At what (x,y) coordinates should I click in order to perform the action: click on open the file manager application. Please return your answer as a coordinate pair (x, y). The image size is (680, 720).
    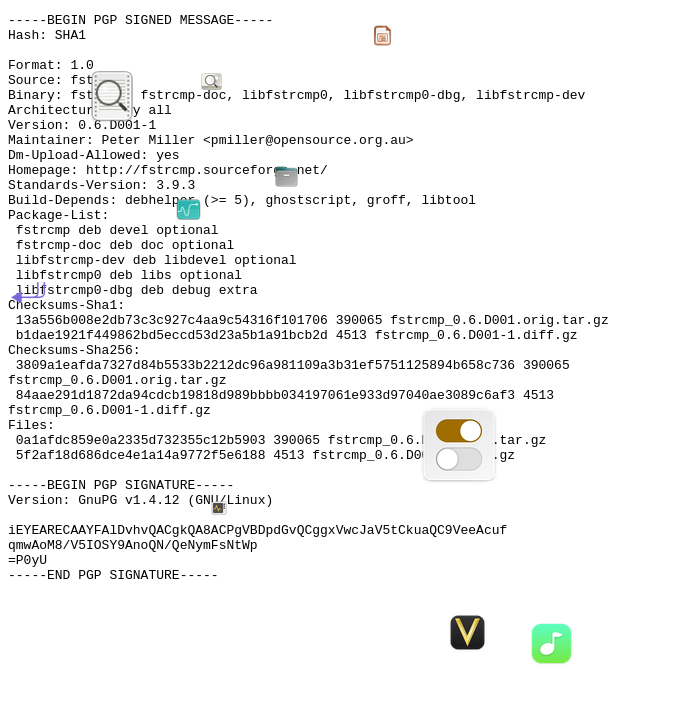
    Looking at the image, I should click on (286, 176).